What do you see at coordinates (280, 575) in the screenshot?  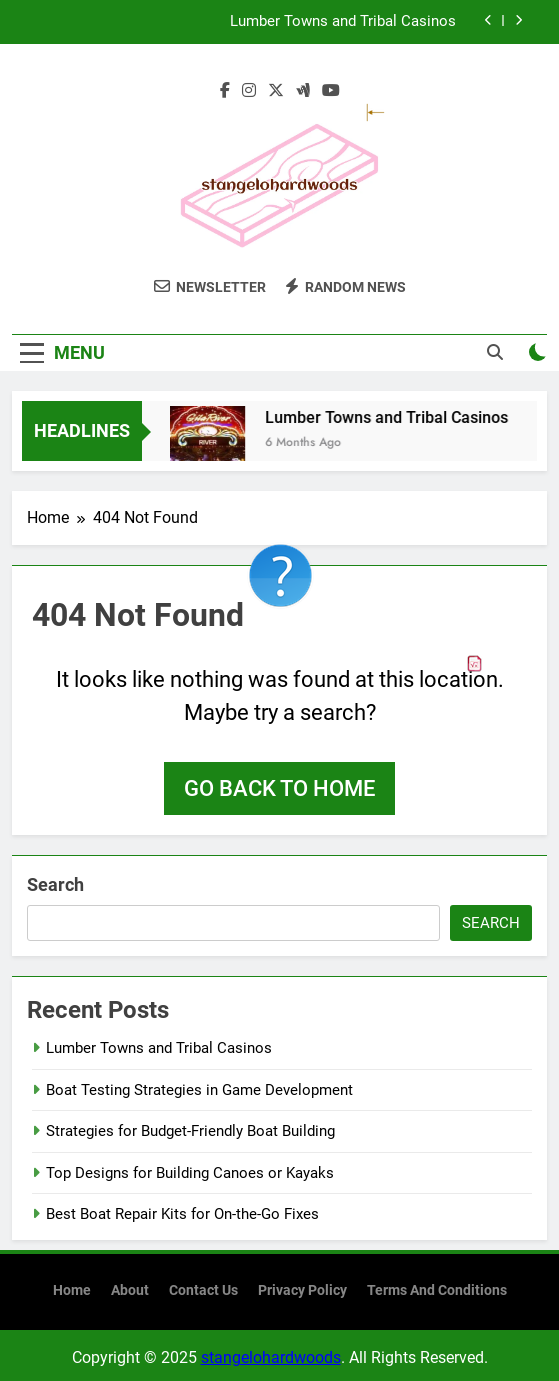 I see `open the help center or documentation` at bounding box center [280, 575].